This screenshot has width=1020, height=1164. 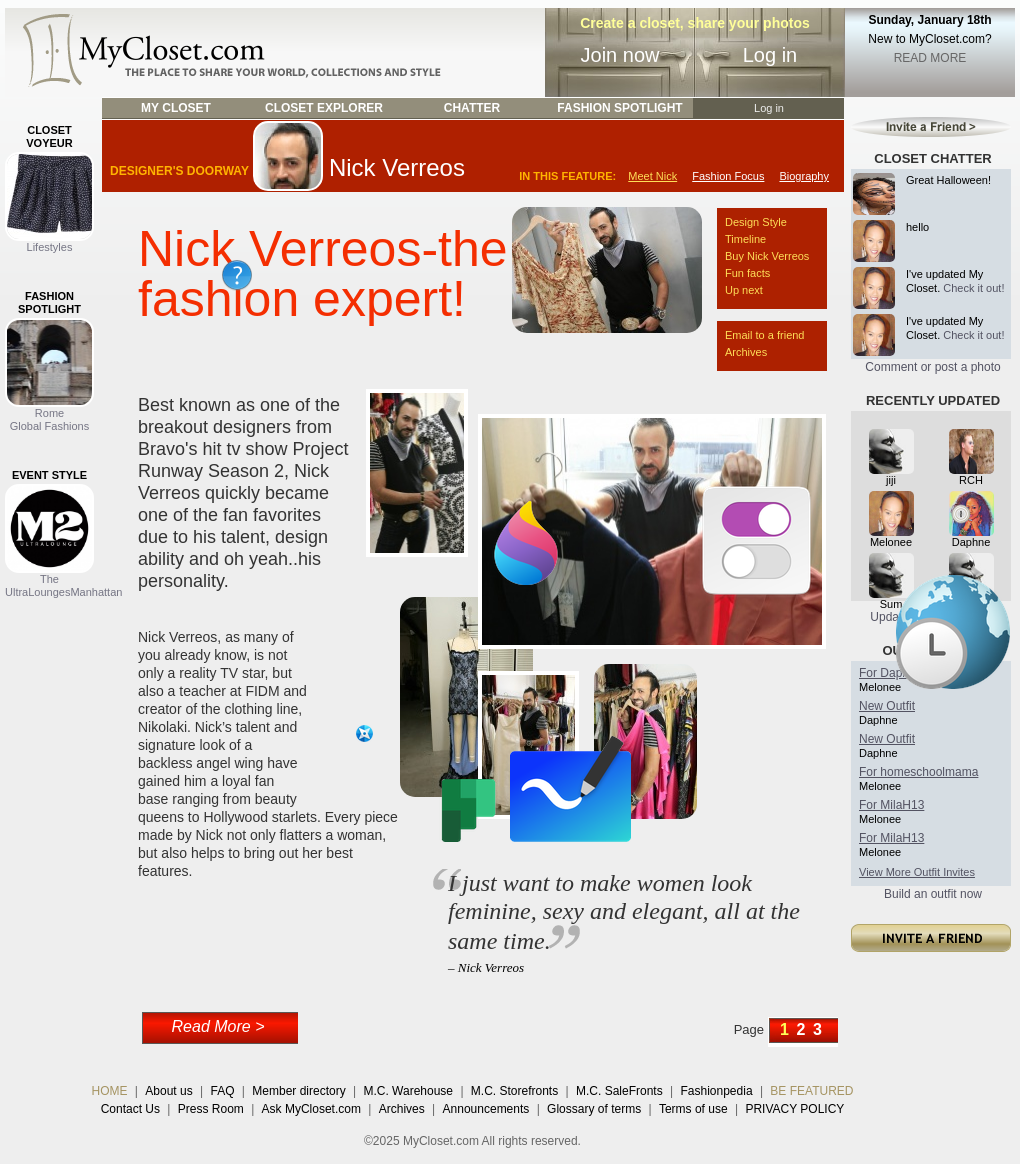 What do you see at coordinates (364, 733) in the screenshot?
I see `launch setup wizard or installation assistant` at bounding box center [364, 733].